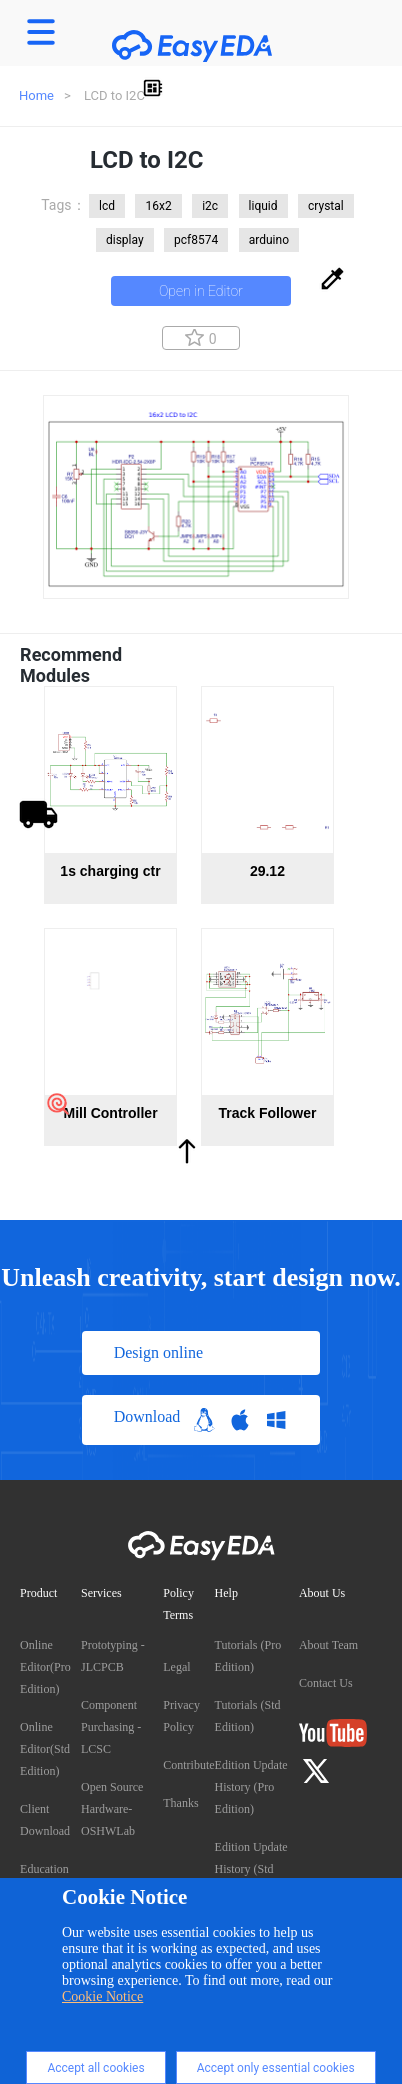 This screenshot has width=402, height=2084. What do you see at coordinates (187, 1151) in the screenshot?
I see `indicates north direction on a map or compass` at bounding box center [187, 1151].